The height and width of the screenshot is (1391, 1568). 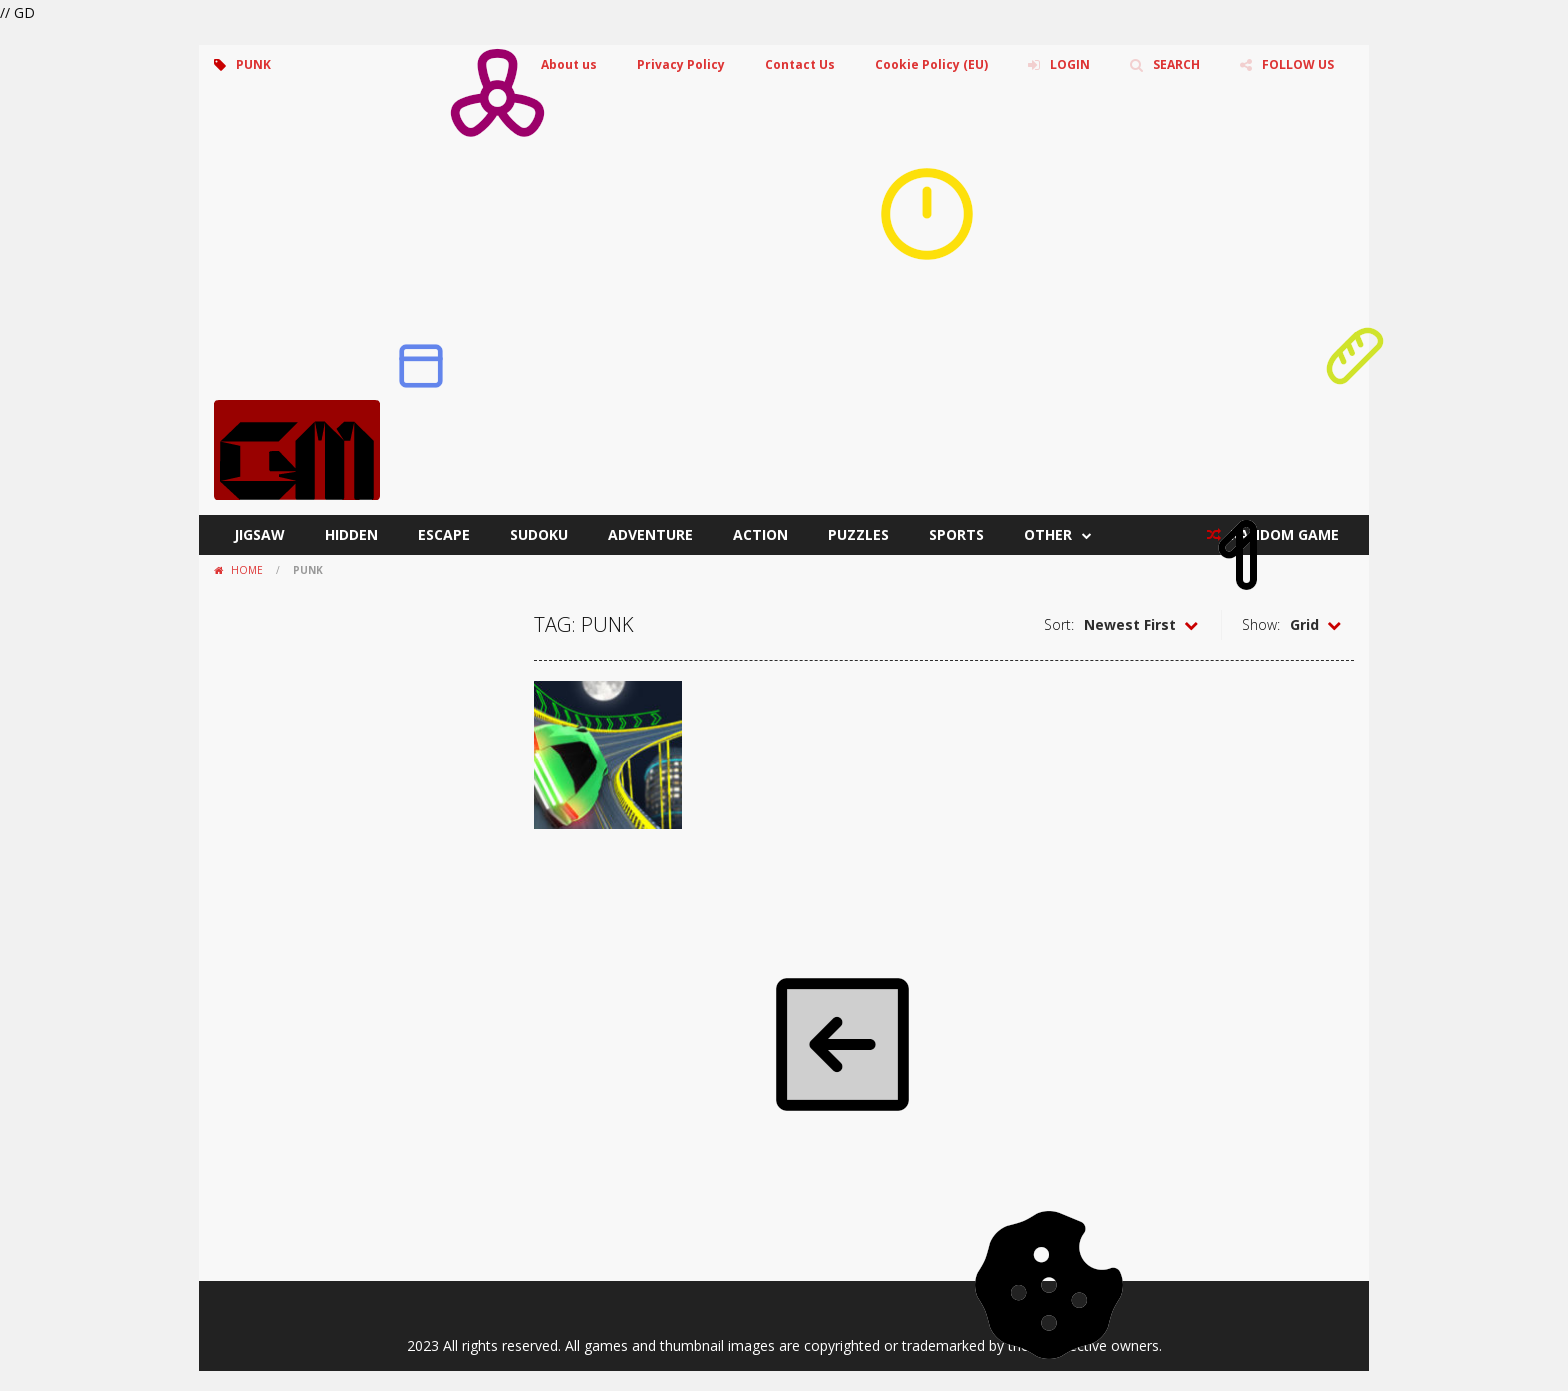 What do you see at coordinates (1049, 1285) in the screenshot?
I see `manage cookie consent preferences` at bounding box center [1049, 1285].